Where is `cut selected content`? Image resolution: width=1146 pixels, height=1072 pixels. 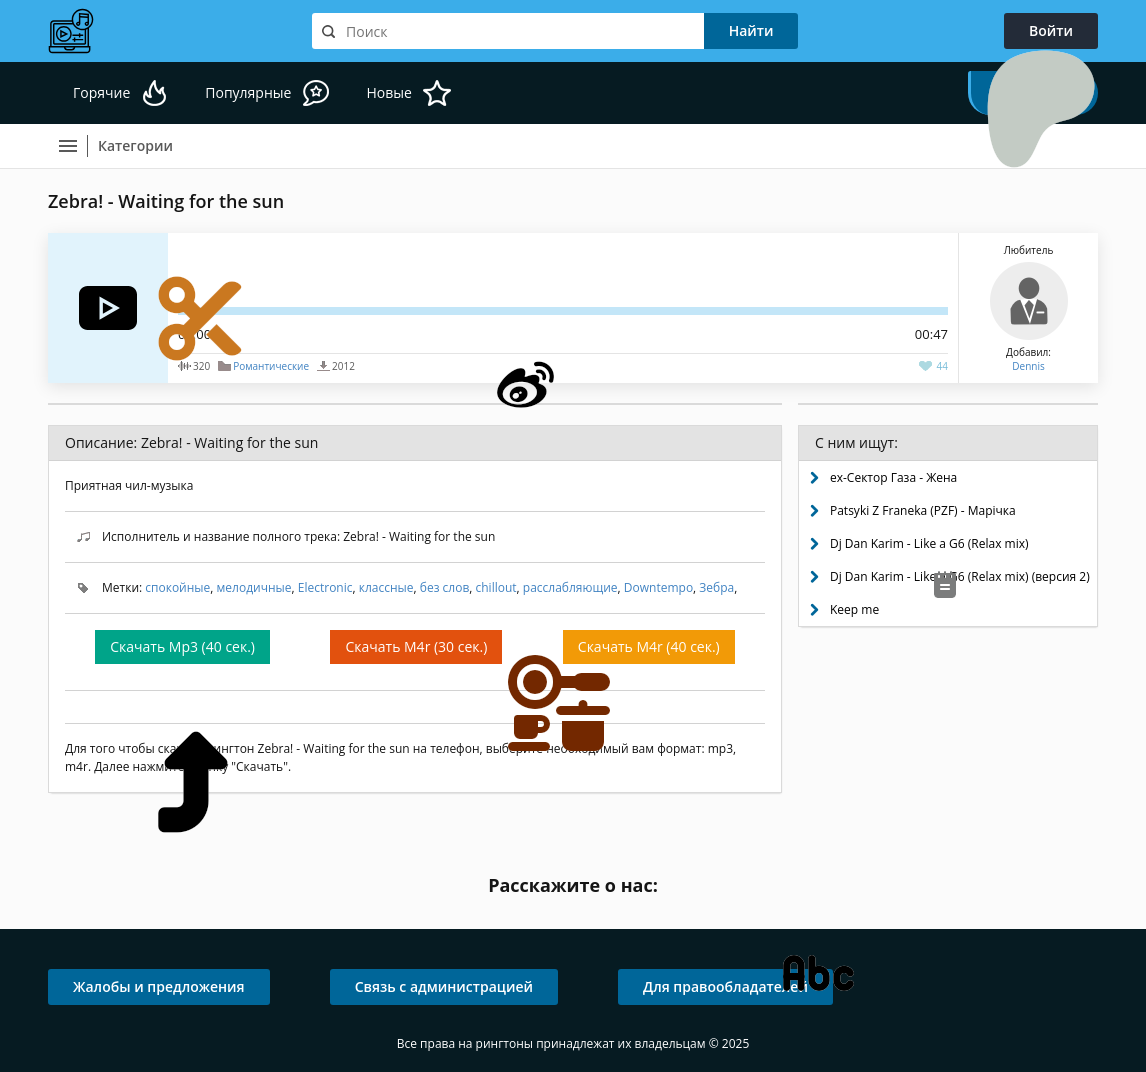 cut selected content is located at coordinates (200, 318).